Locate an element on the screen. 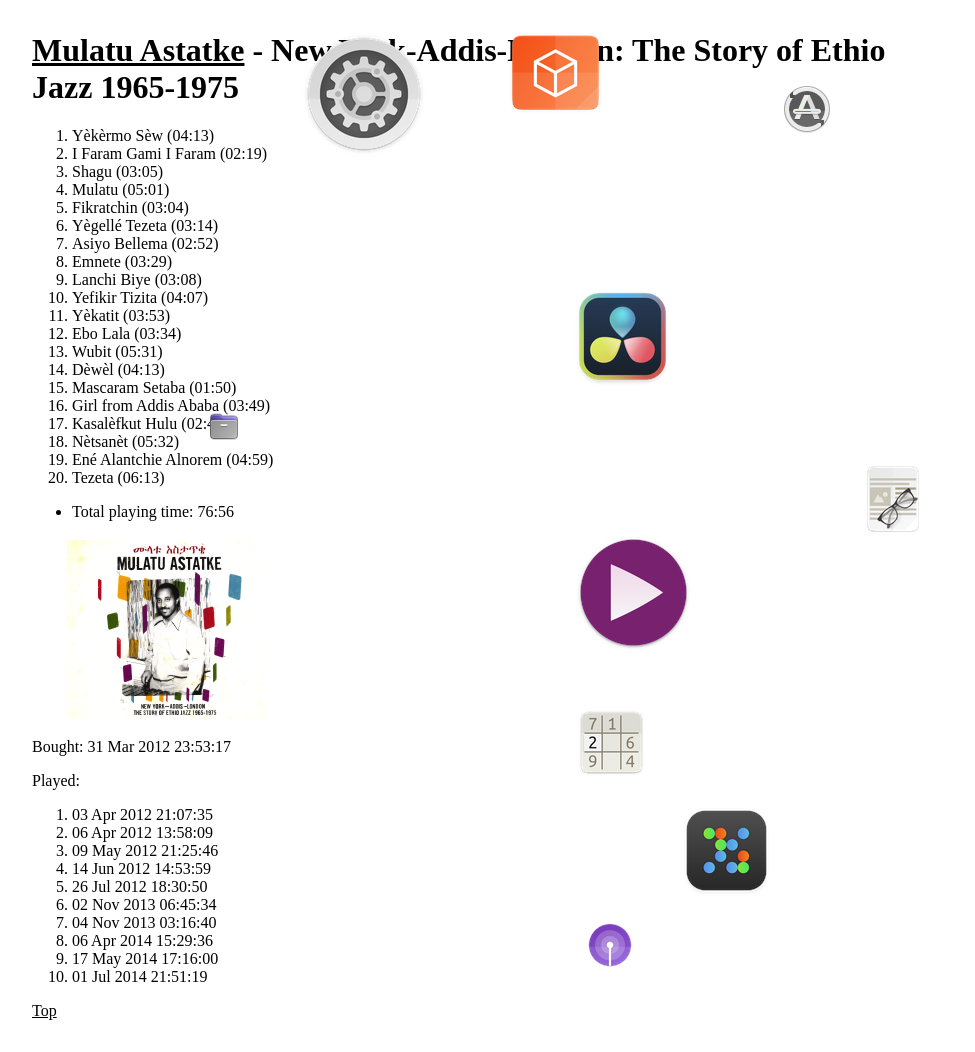 This screenshot has height=1052, width=975. open the system software update application is located at coordinates (807, 109).